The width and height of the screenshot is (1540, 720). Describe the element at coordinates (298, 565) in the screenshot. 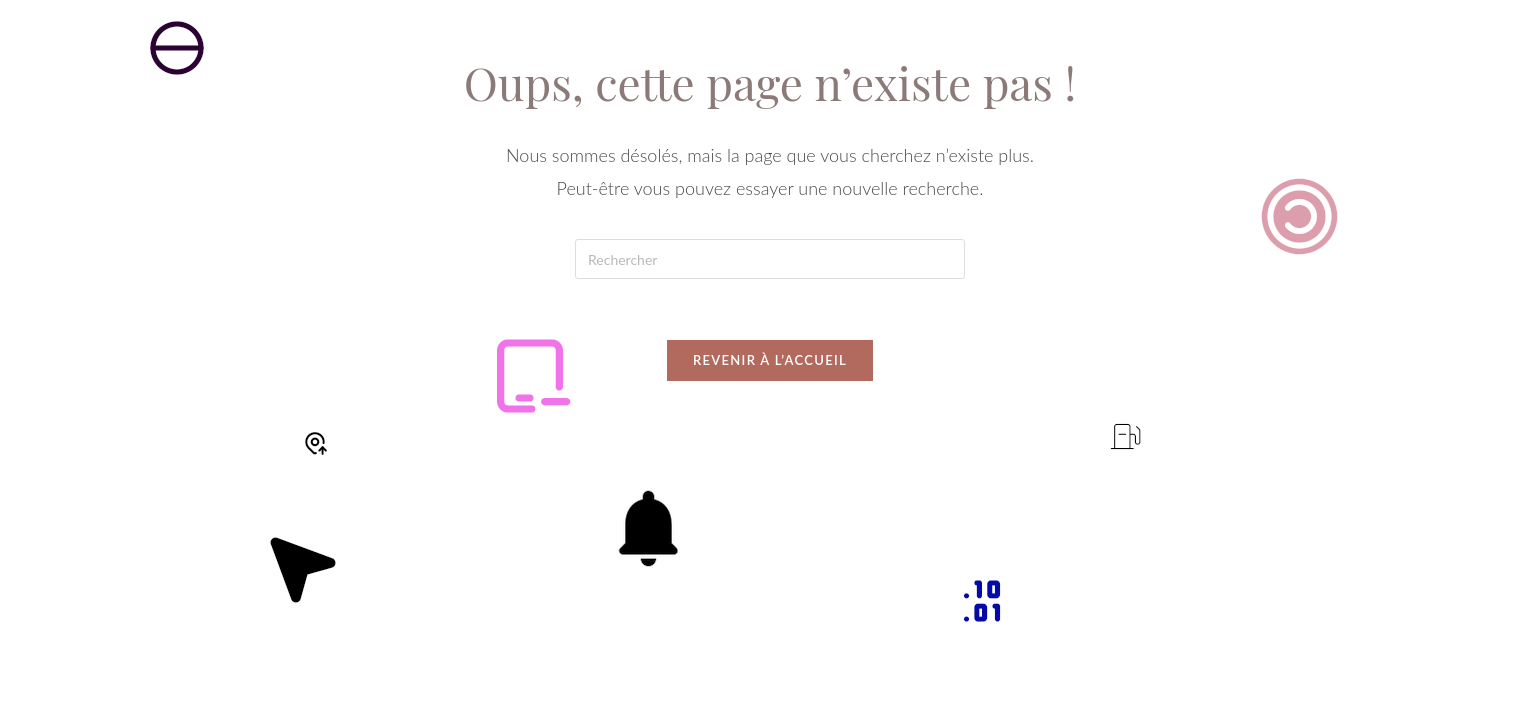

I see `tap to navigate to a destination` at that location.